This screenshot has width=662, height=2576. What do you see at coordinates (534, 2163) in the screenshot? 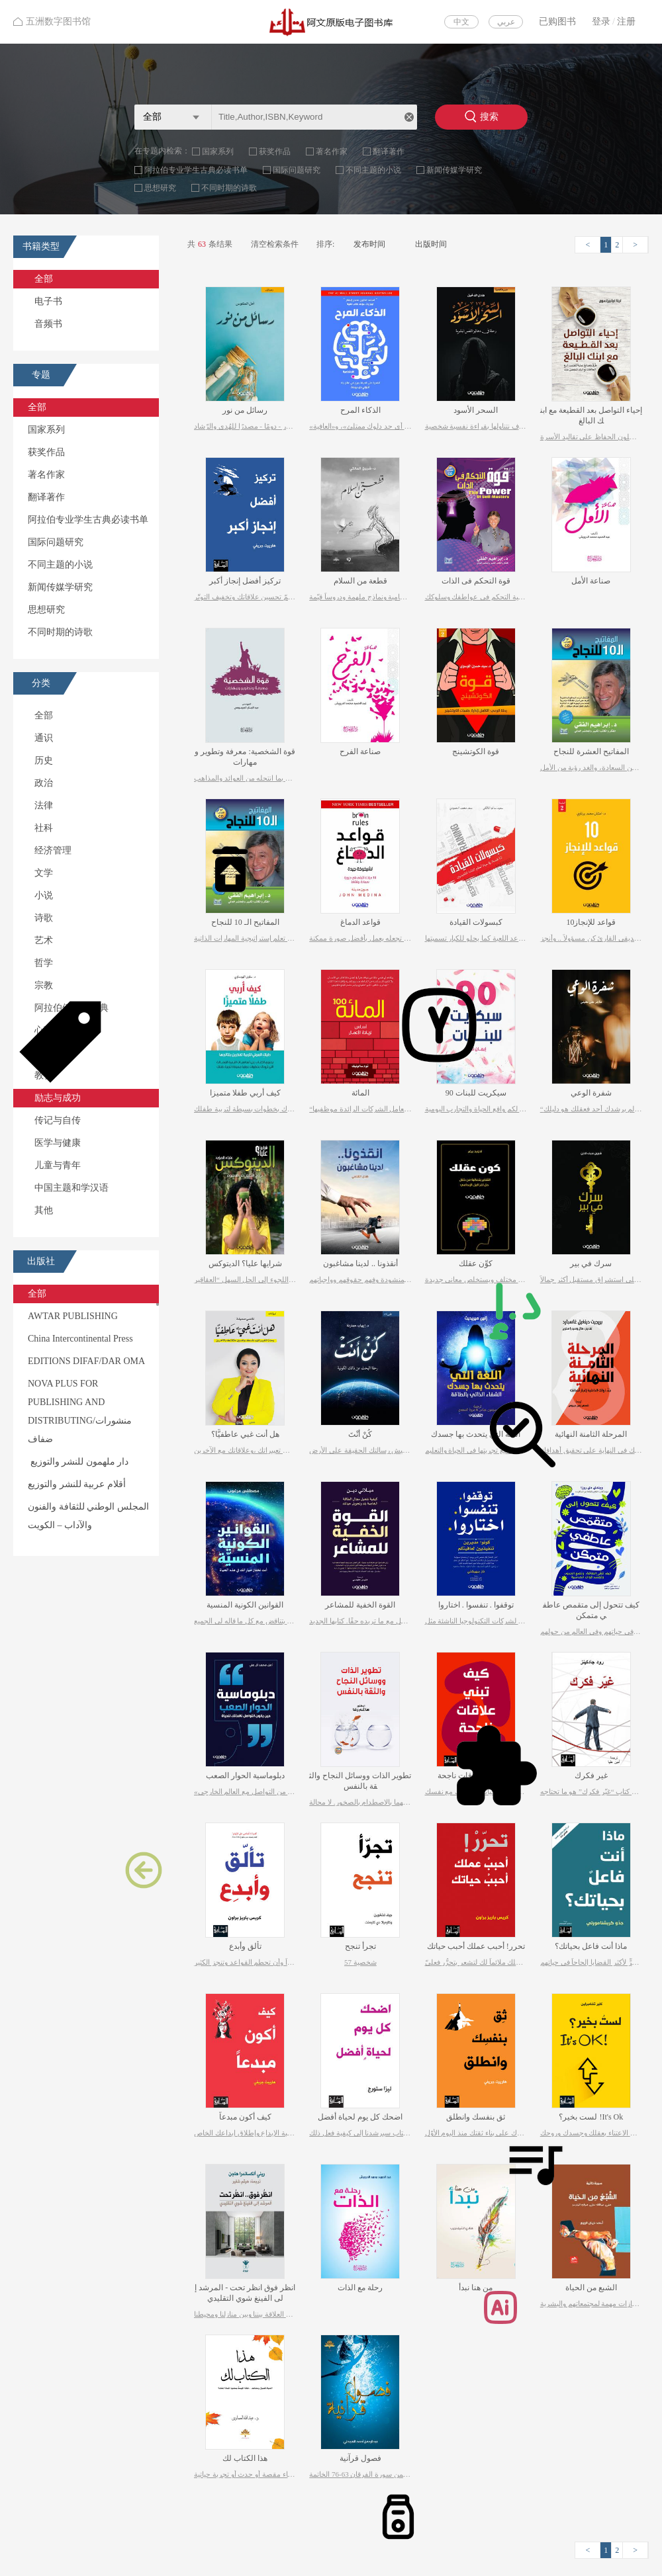
I see `view music queue or playlist` at bounding box center [534, 2163].